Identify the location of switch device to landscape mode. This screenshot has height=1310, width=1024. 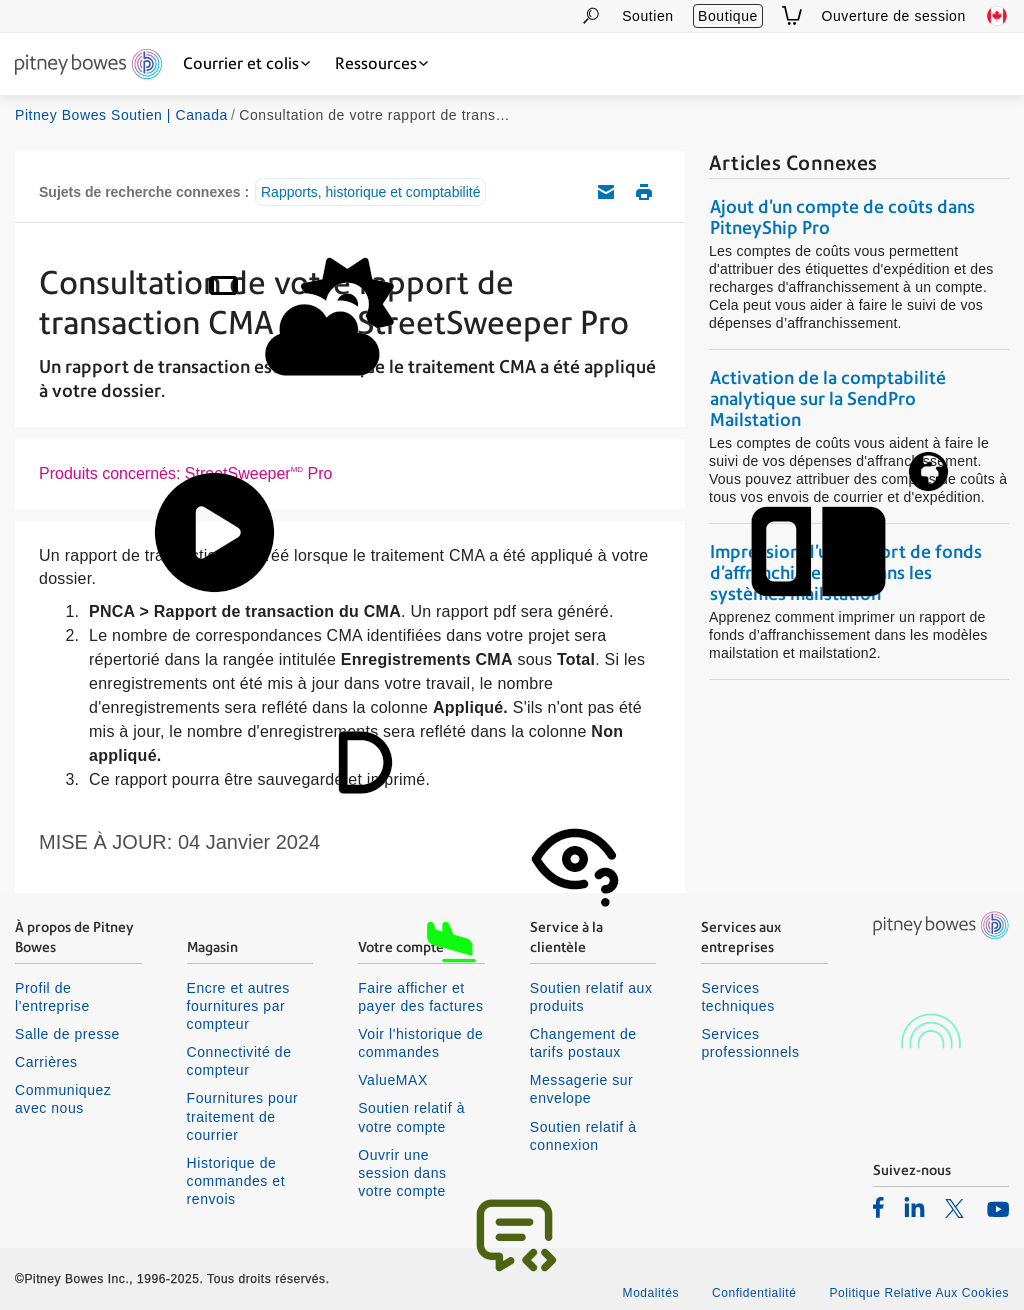
(223, 285).